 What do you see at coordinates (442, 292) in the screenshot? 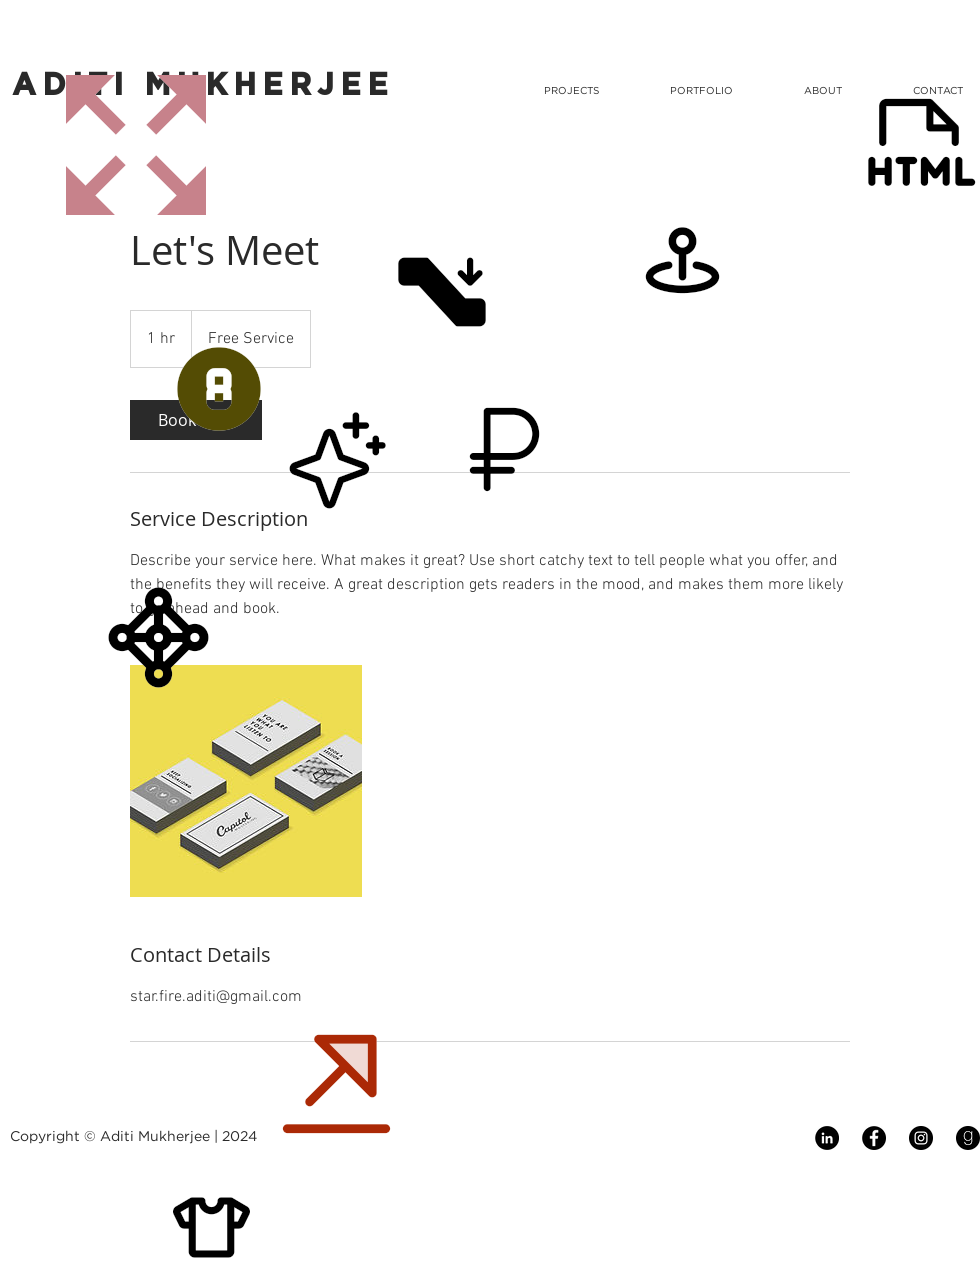
I see `indicates escalator going down` at bounding box center [442, 292].